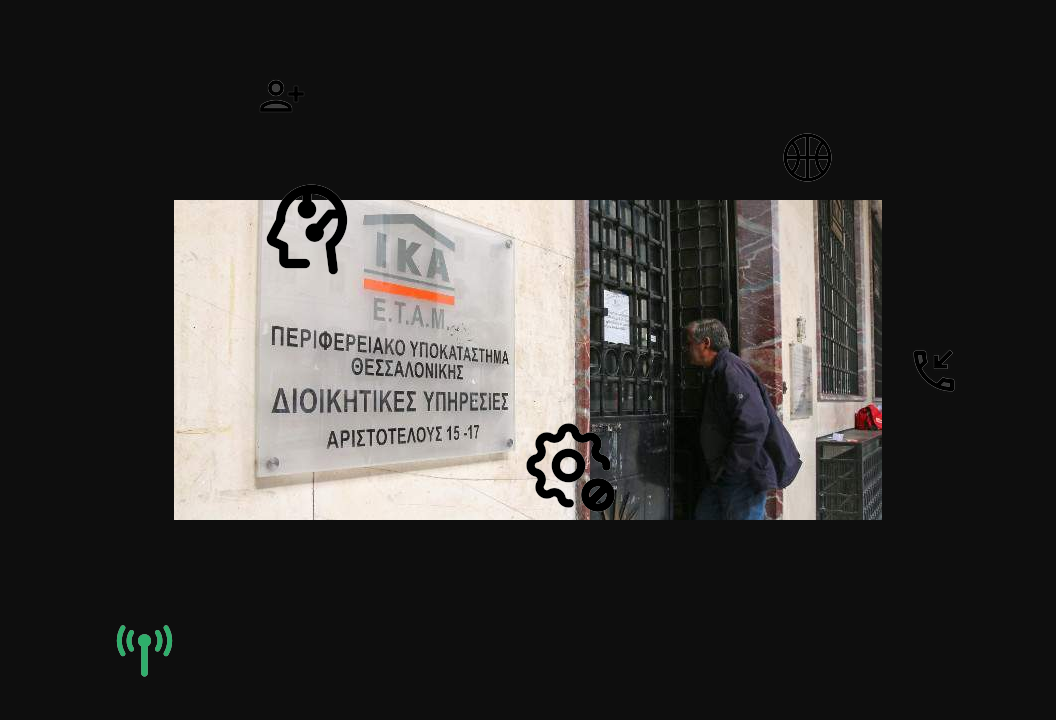  I want to click on access AI or machine learning features, so click(308, 229).